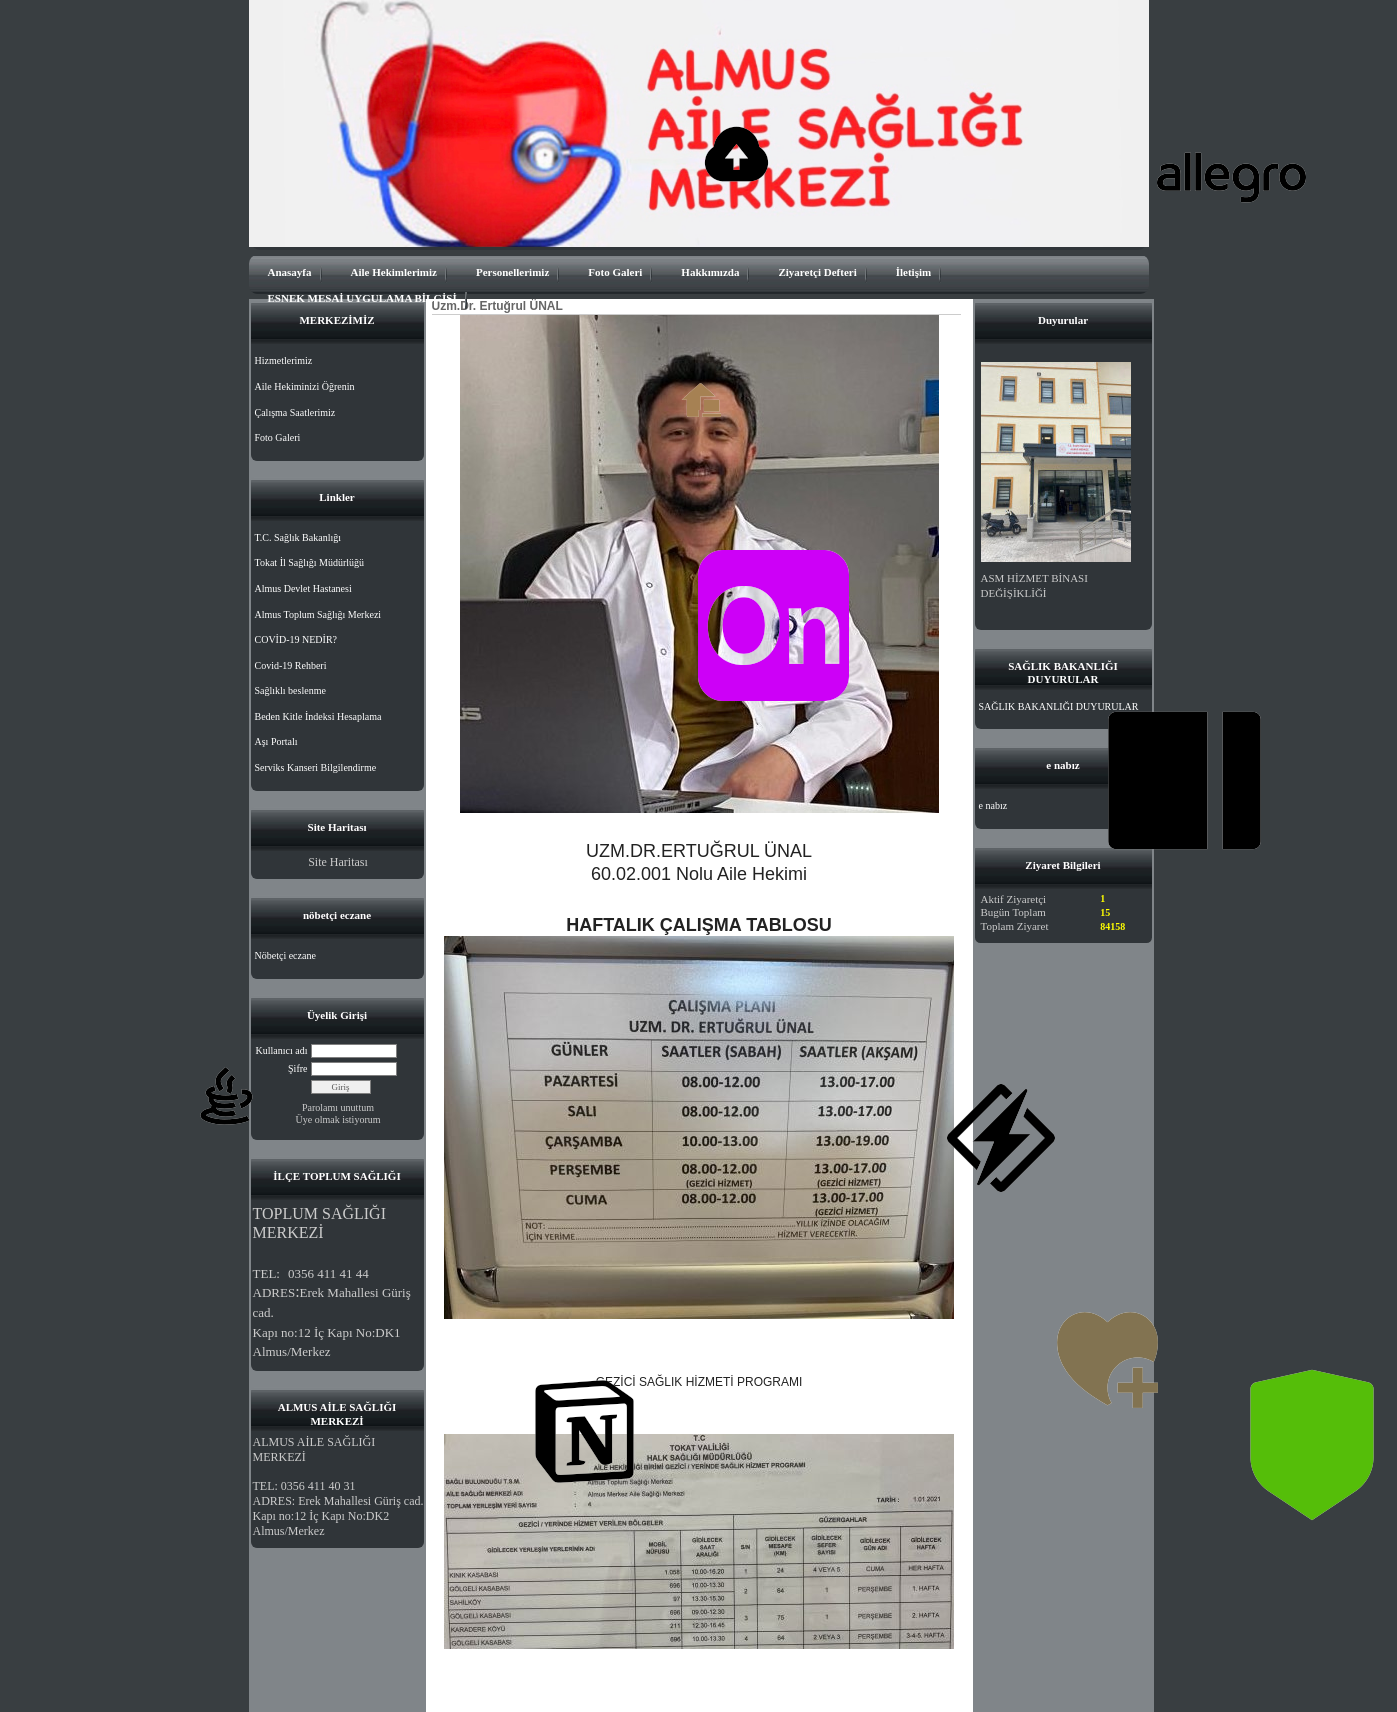  Describe the element at coordinates (1001, 1138) in the screenshot. I see `honeybadger application monitoring service logo` at that location.